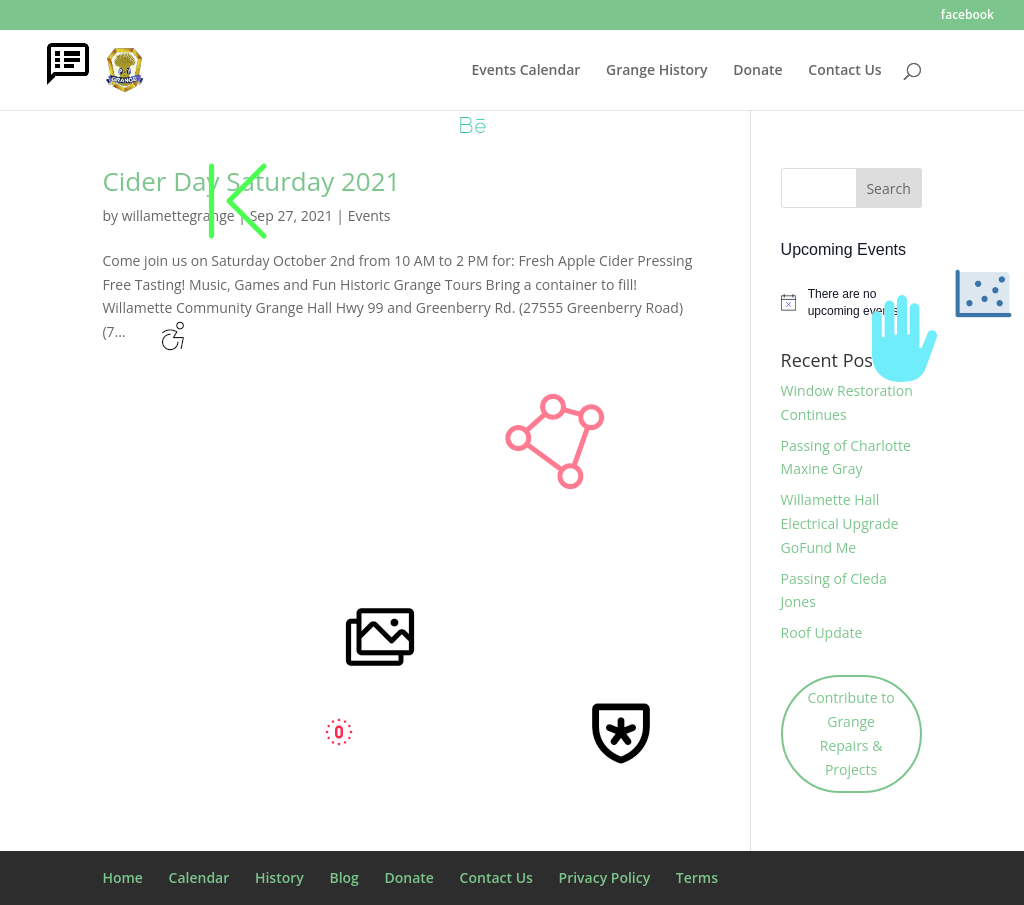  I want to click on view photo gallery, so click(380, 637).